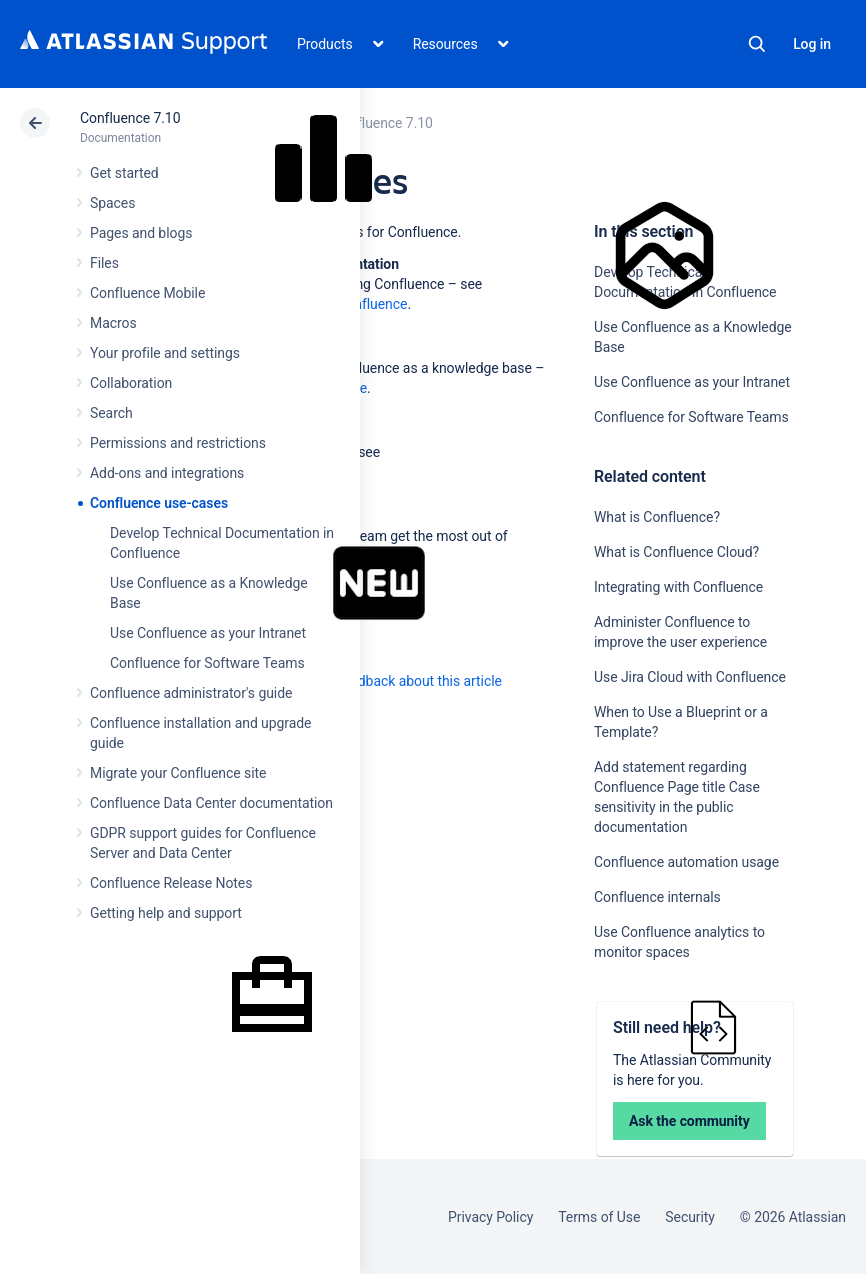  Describe the element at coordinates (323, 158) in the screenshot. I see `view leaderboard rankings` at that location.